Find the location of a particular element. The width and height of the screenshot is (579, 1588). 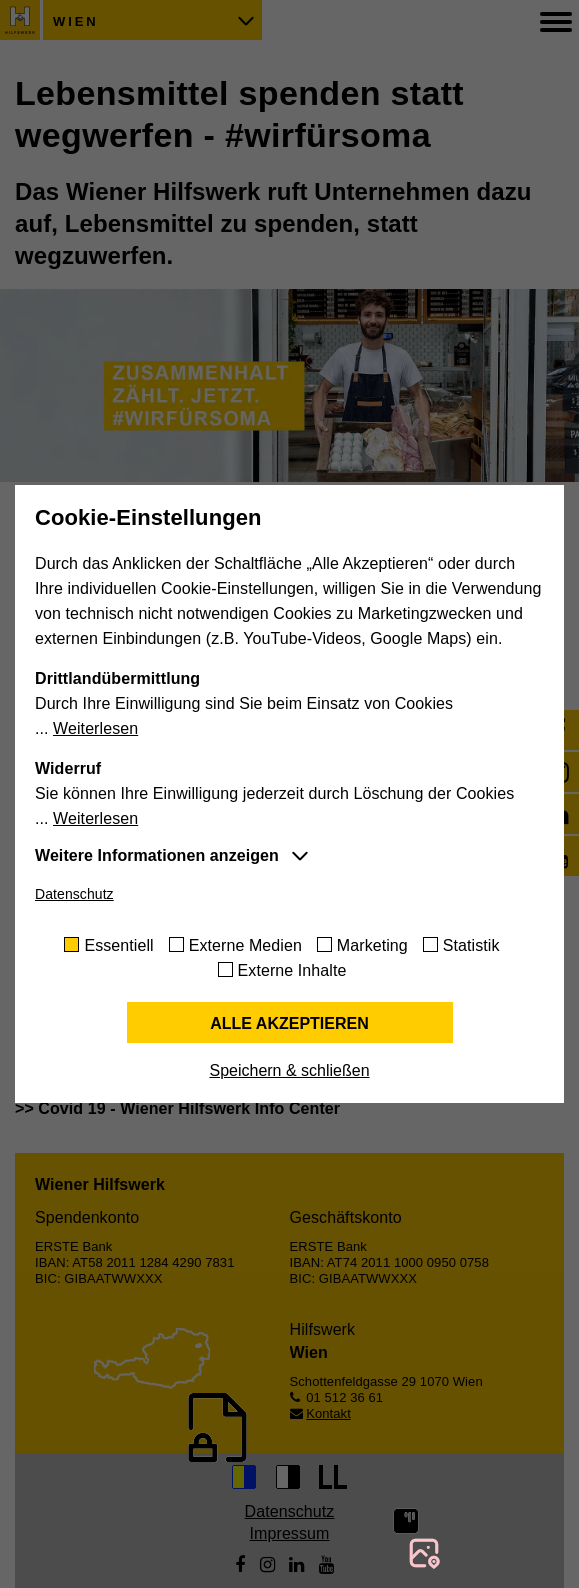

access a password-protected file is located at coordinates (217, 1427).